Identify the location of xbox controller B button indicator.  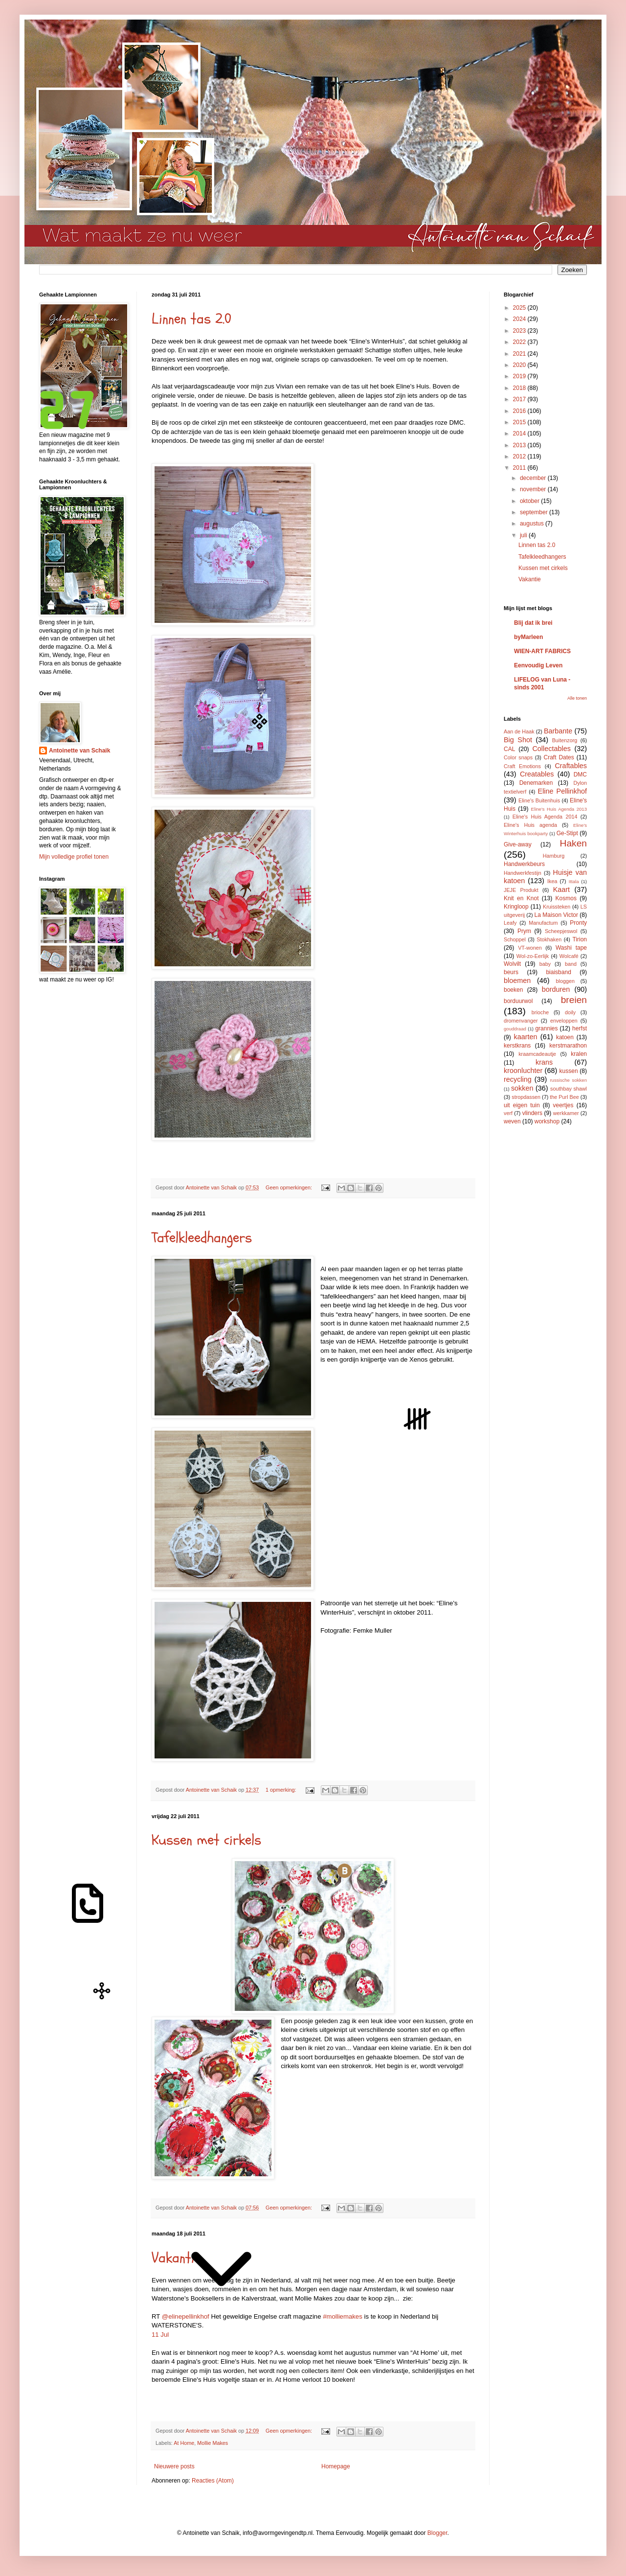
(344, 1870).